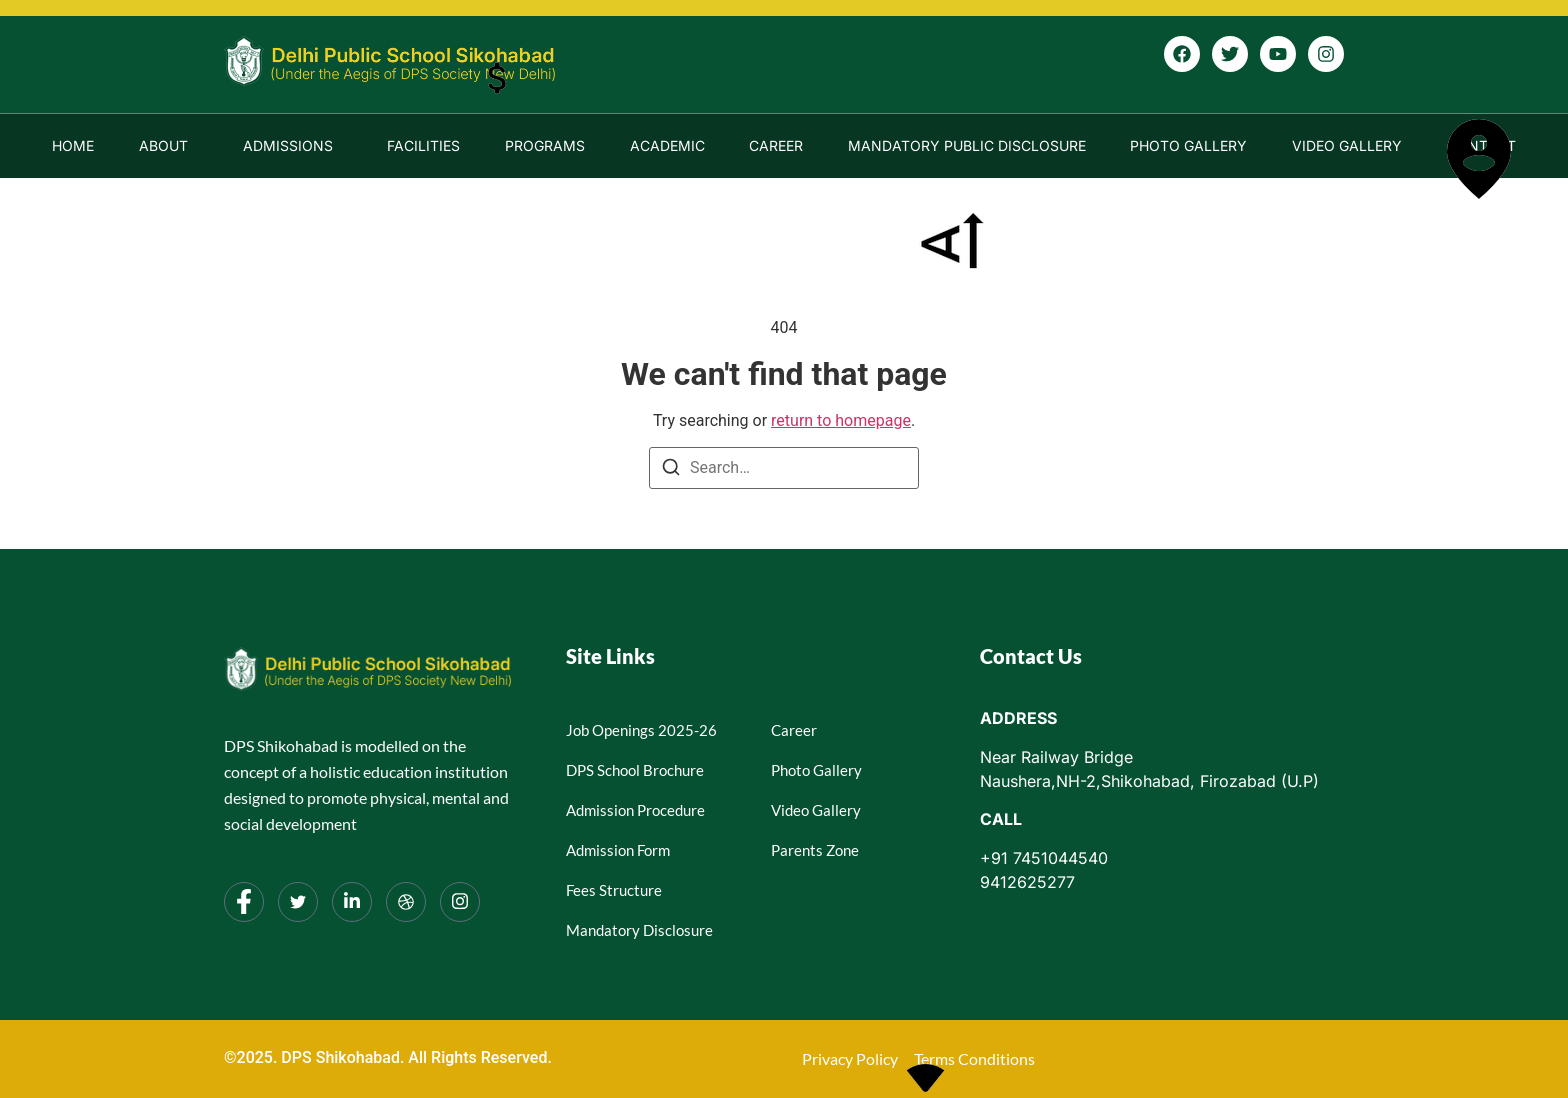  I want to click on view a person's location on the map, so click(1479, 159).